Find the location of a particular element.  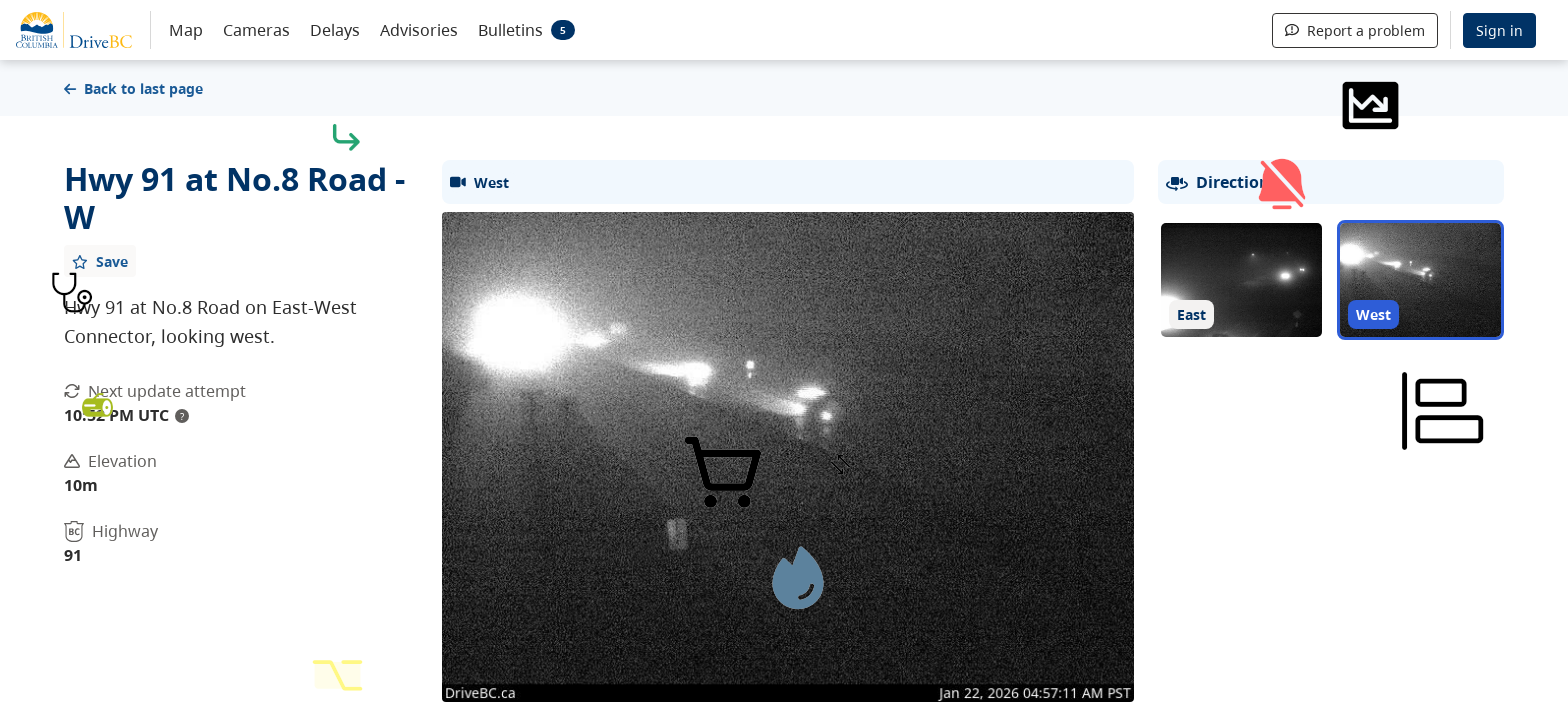

indicates trending or popular content is located at coordinates (798, 579).